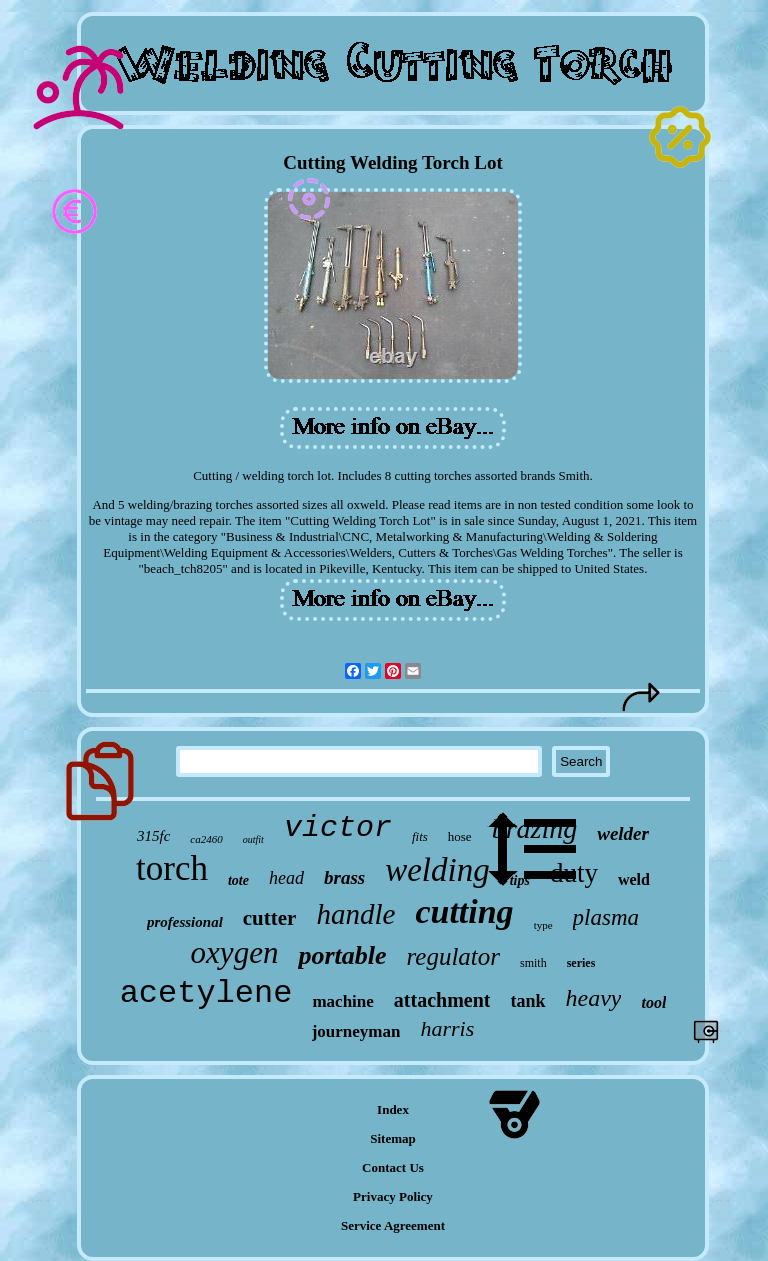 This screenshot has height=1261, width=768. Describe the element at coordinates (641, 697) in the screenshot. I see `share or forward content` at that location.